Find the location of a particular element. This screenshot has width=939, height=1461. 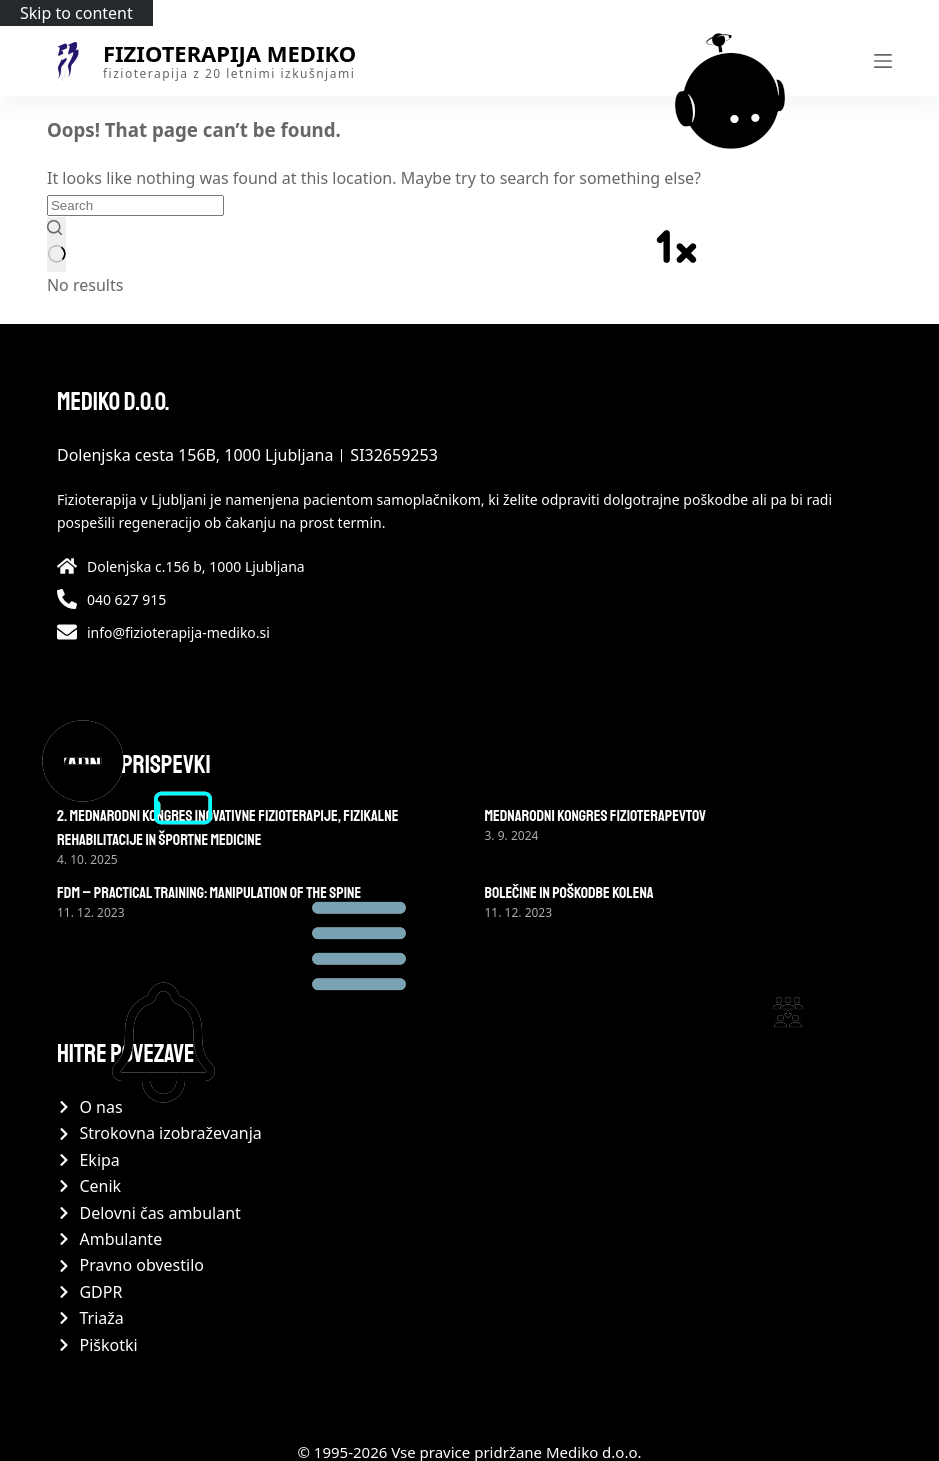

open navigation menu is located at coordinates (359, 946).